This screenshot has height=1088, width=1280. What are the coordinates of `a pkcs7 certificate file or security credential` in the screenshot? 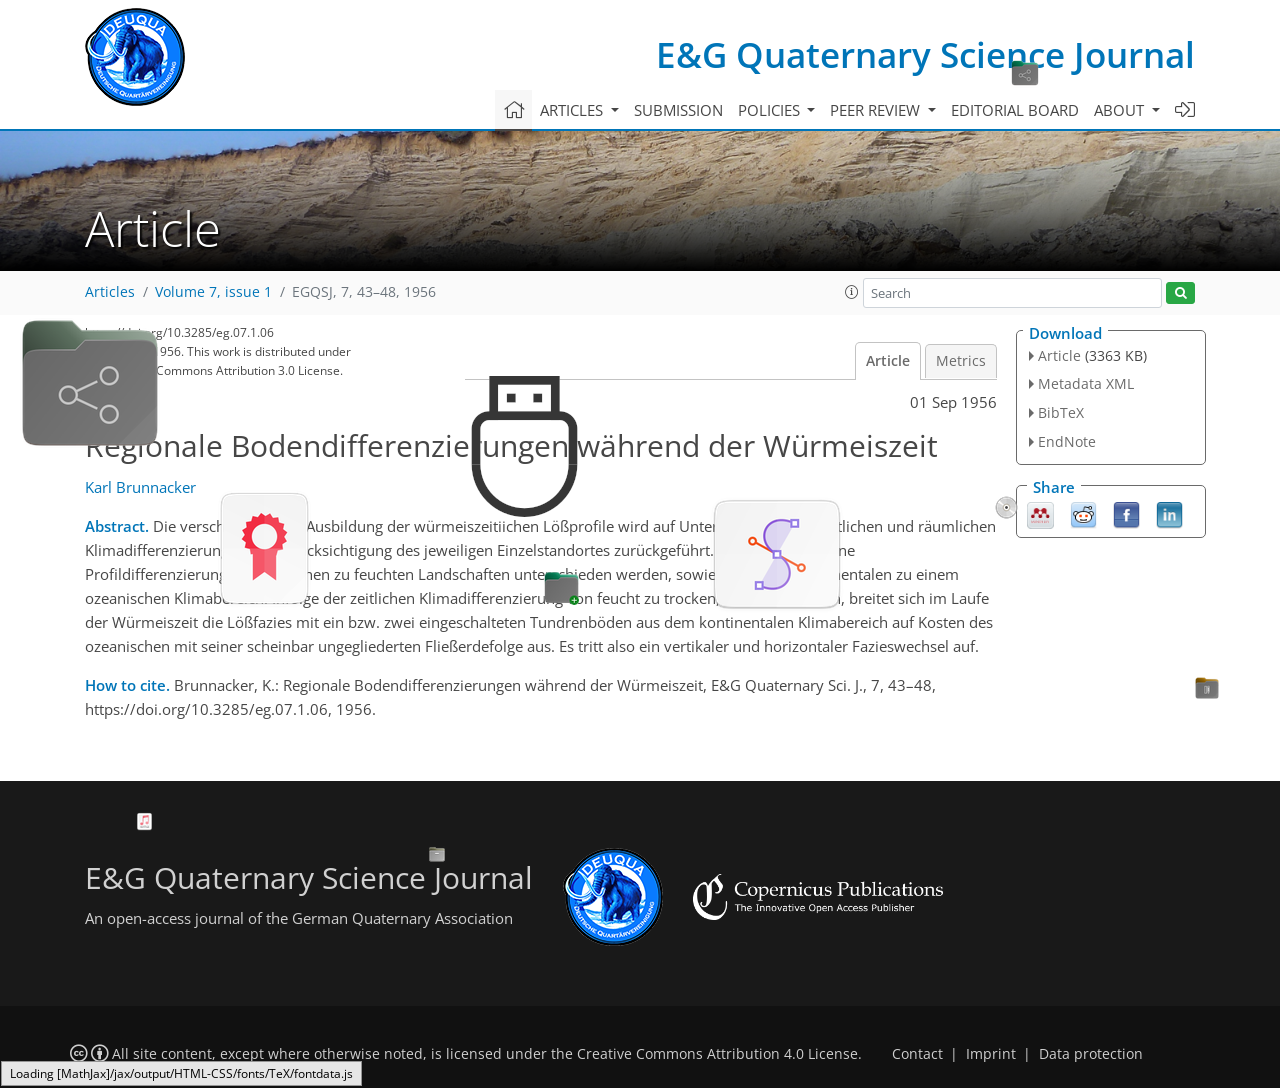 It's located at (264, 548).